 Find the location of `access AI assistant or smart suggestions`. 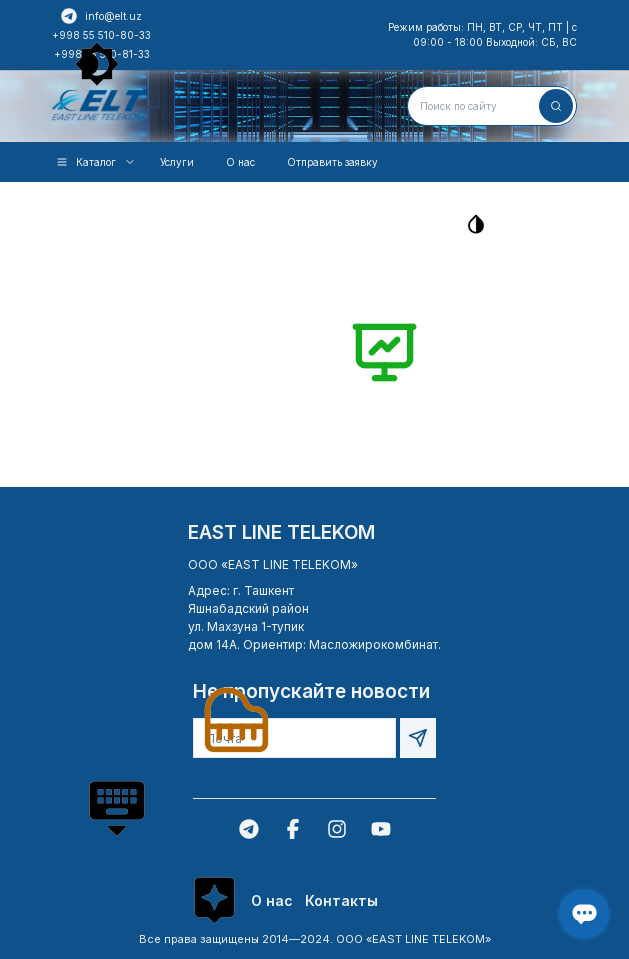

access AI assistant or smart suggestions is located at coordinates (214, 899).